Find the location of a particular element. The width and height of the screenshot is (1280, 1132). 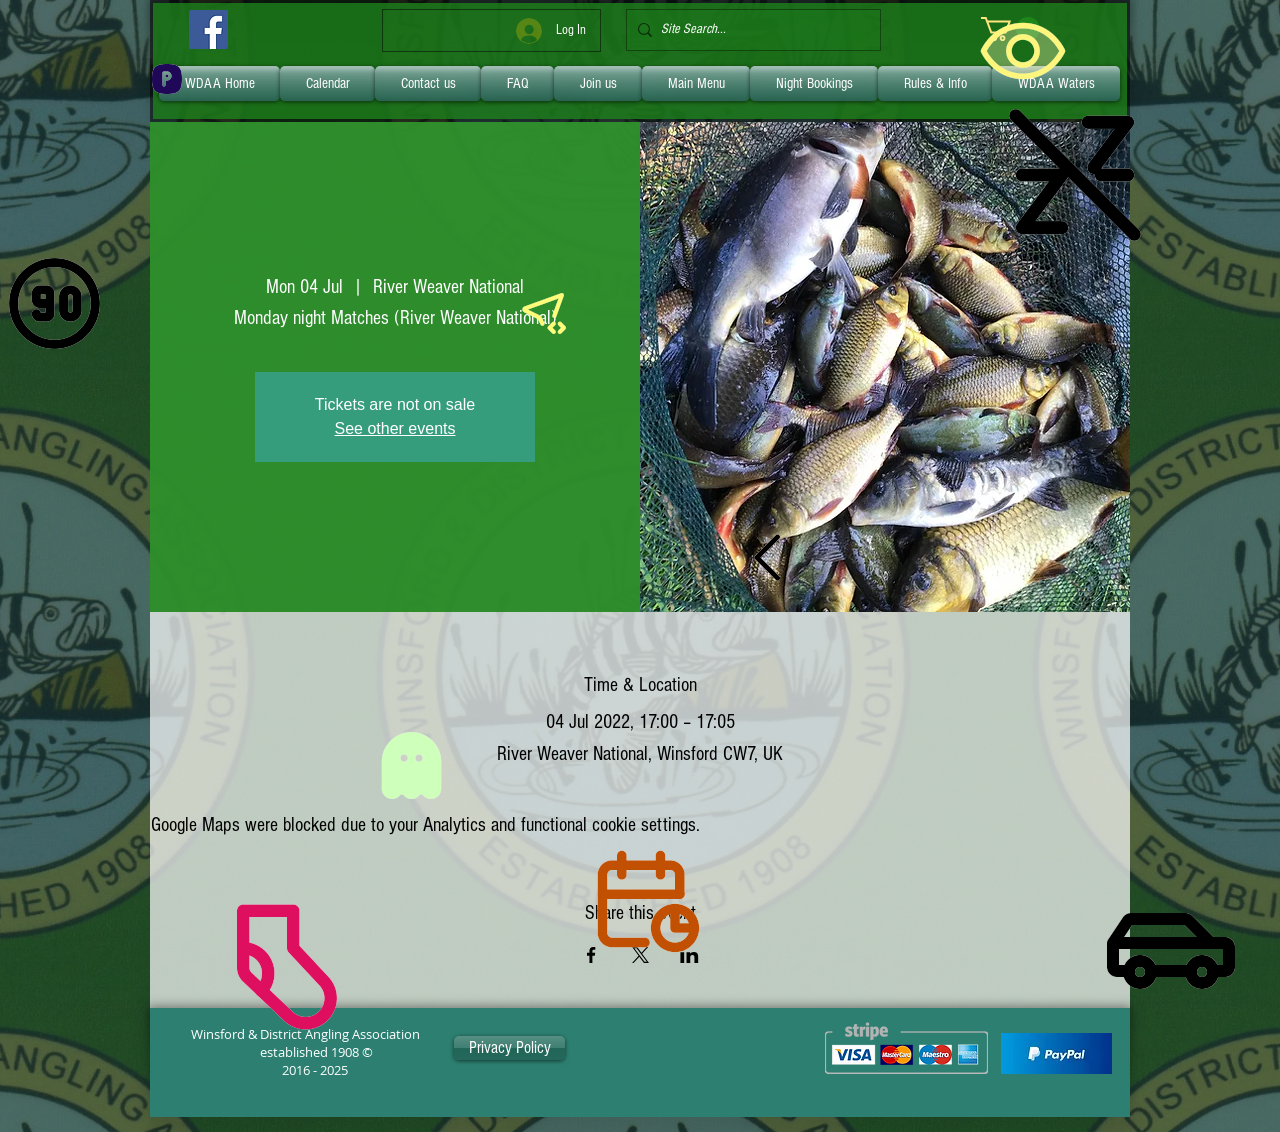

disable sleep mode is located at coordinates (1075, 175).